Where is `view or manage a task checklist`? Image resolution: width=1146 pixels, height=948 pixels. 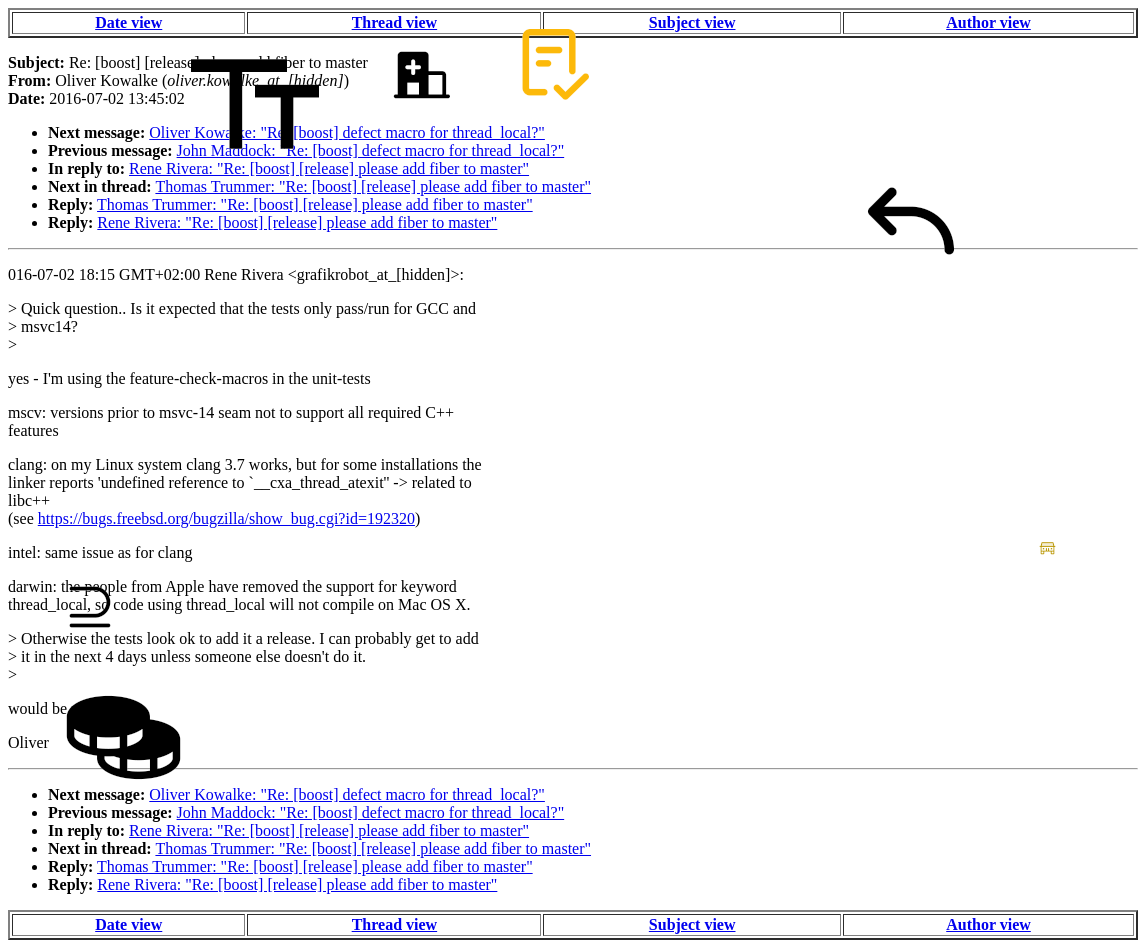 view or manage a task checklist is located at coordinates (553, 64).